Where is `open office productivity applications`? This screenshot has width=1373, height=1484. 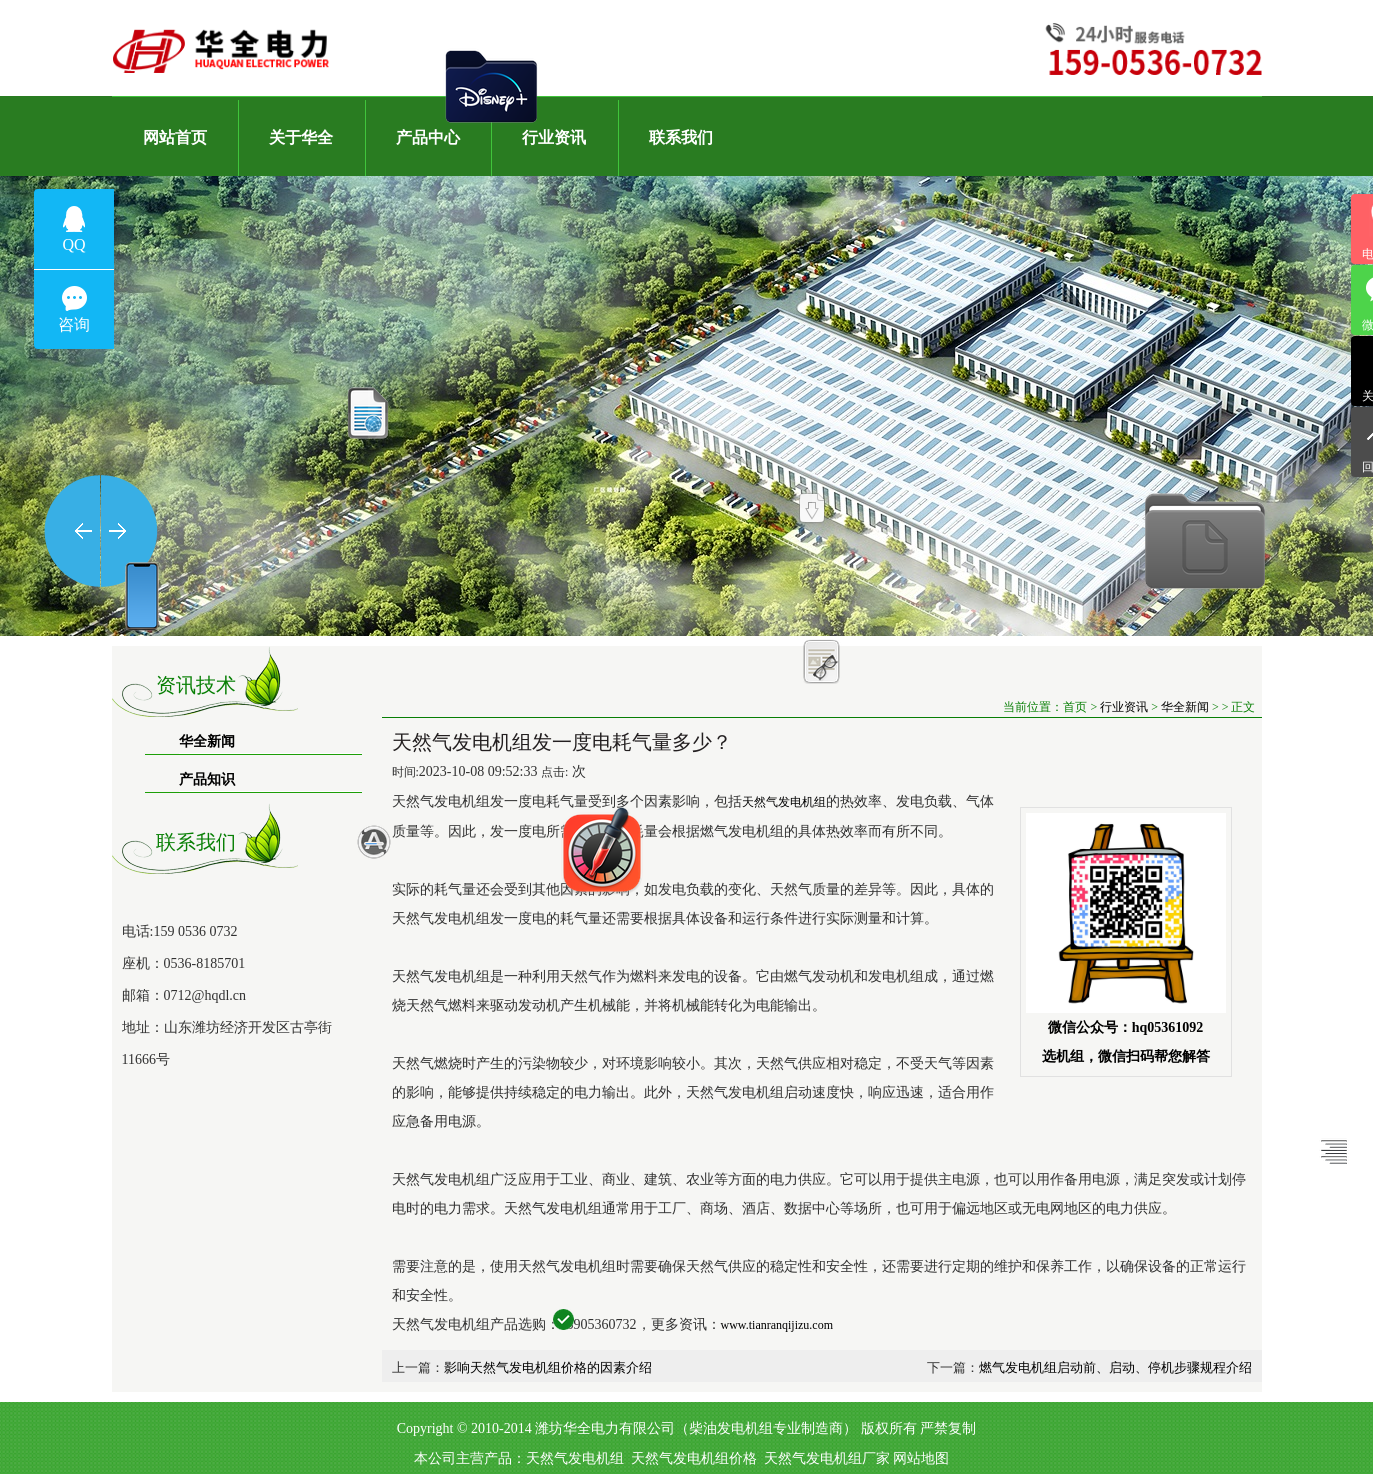 open office productivity applications is located at coordinates (821, 661).